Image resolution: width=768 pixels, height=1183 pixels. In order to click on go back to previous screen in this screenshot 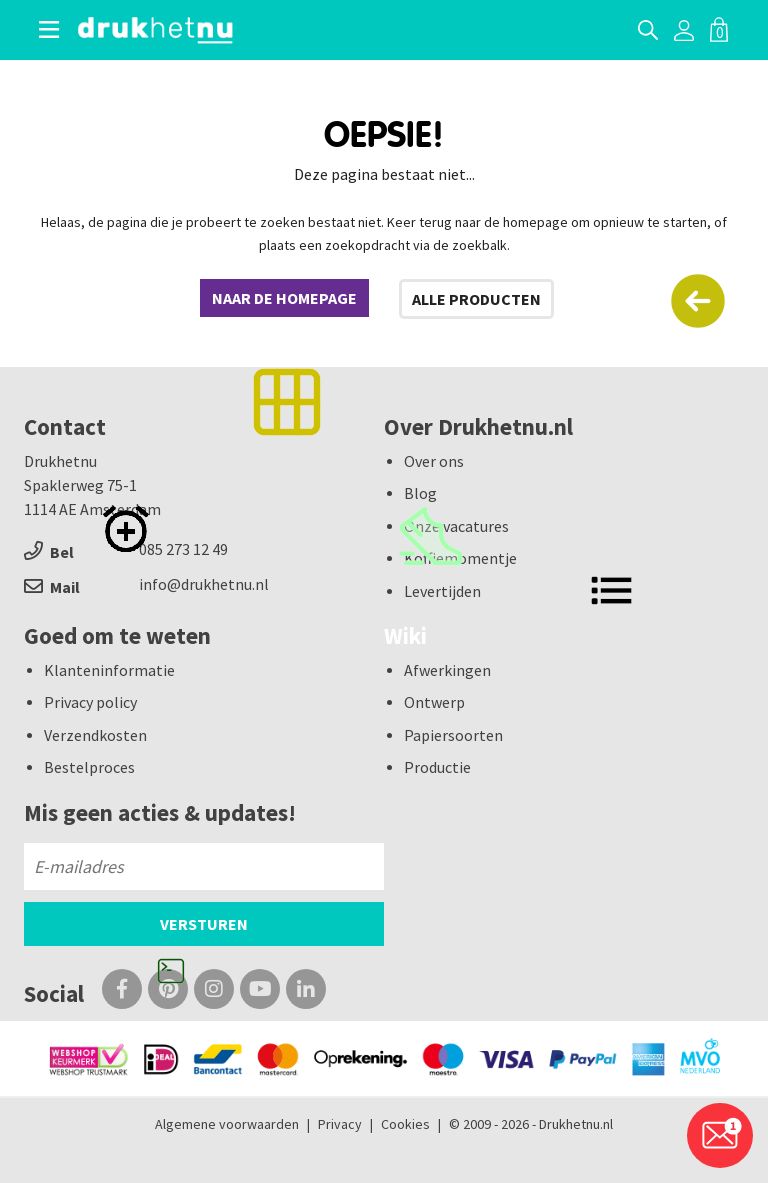, I will do `click(698, 301)`.